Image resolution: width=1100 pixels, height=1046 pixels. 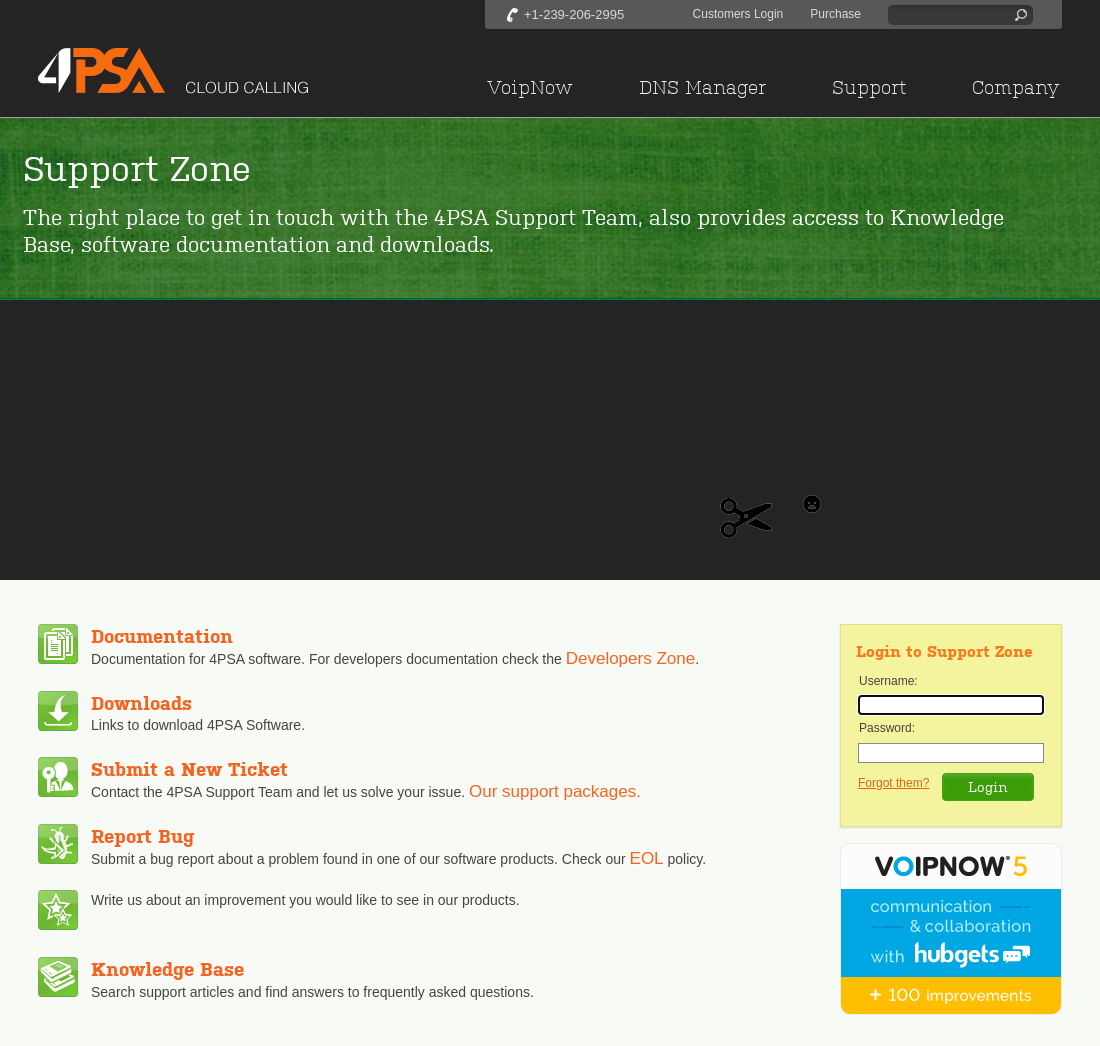 What do you see at coordinates (746, 518) in the screenshot?
I see `cut selected text or content` at bounding box center [746, 518].